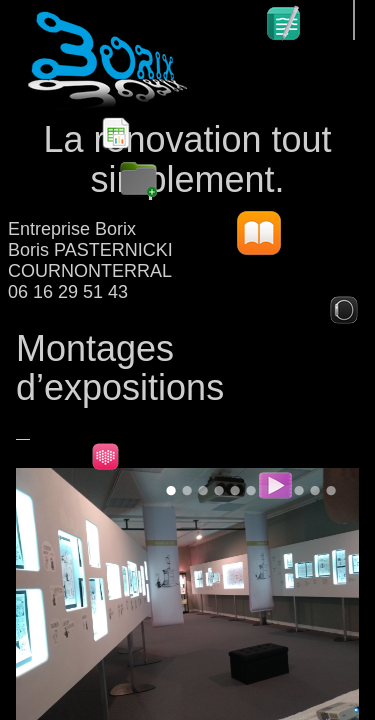 The width and height of the screenshot is (375, 720). I want to click on open the Apple Watch app, so click(344, 310).